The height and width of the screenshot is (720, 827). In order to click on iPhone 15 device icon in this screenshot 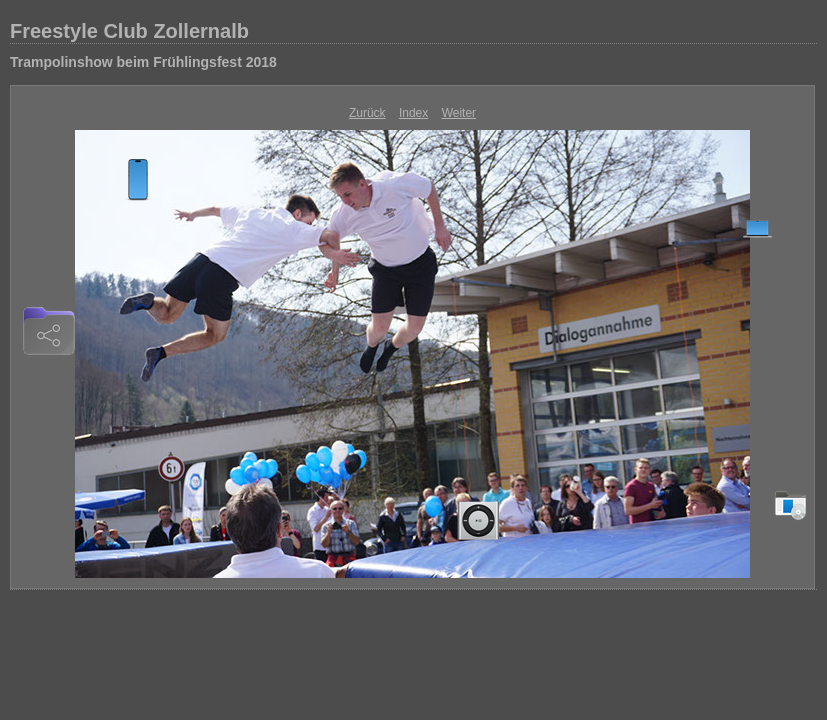, I will do `click(138, 180)`.